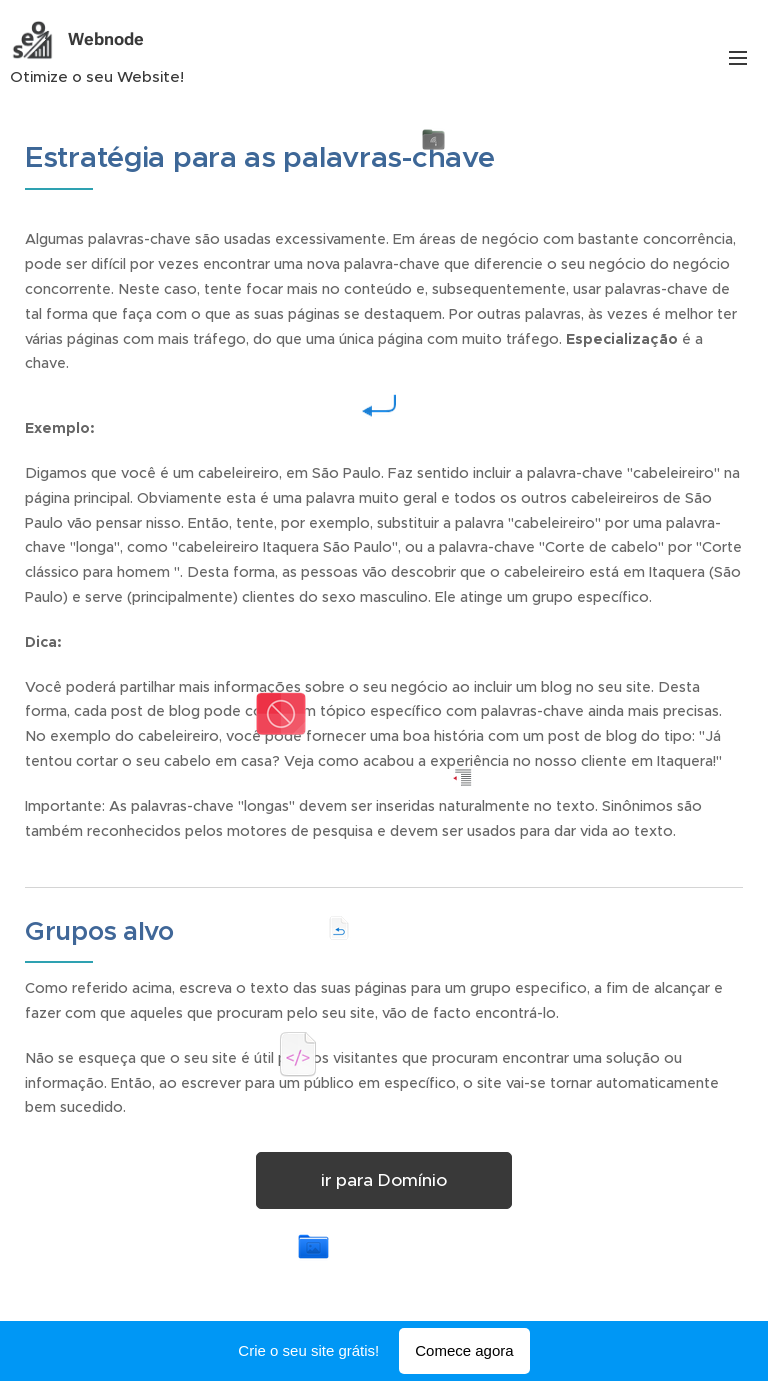 Image resolution: width=768 pixels, height=1381 pixels. Describe the element at coordinates (433, 139) in the screenshot. I see `open insync cloud sync folder` at that location.